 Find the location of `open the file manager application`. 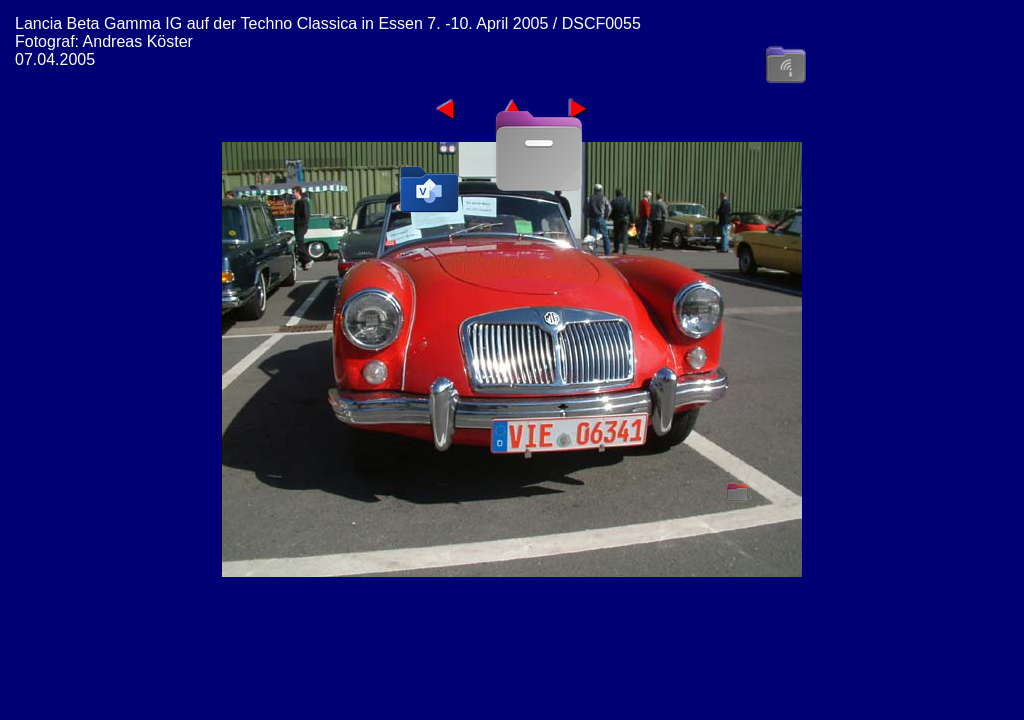

open the file manager application is located at coordinates (539, 151).